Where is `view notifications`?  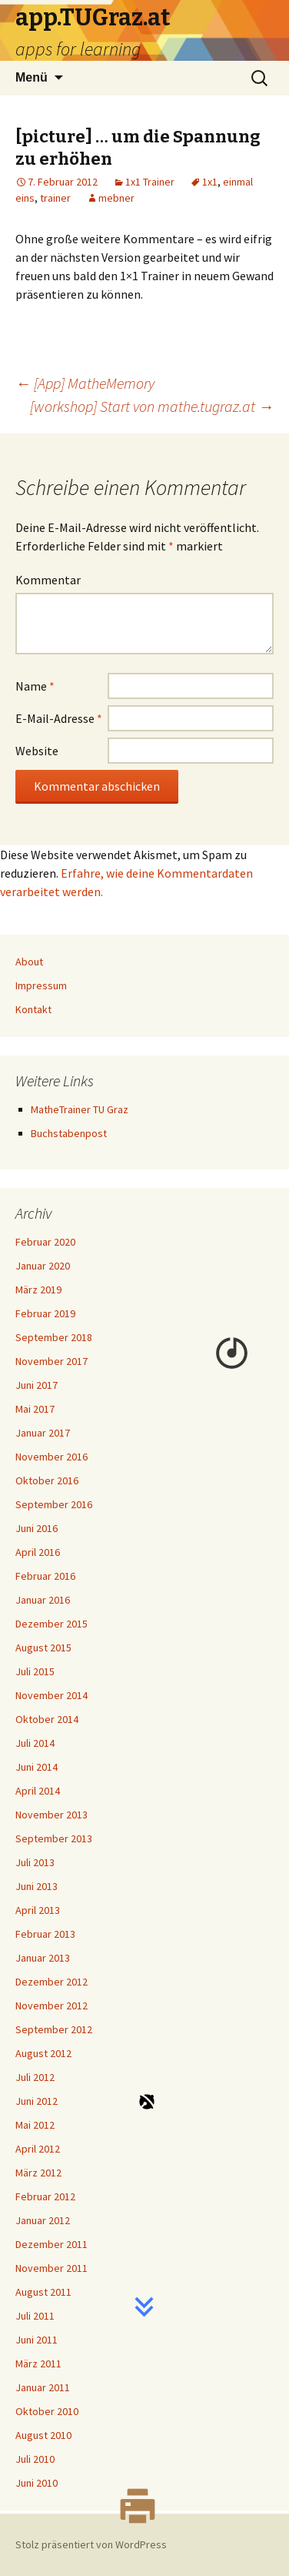
view notifications is located at coordinates (147, 2102).